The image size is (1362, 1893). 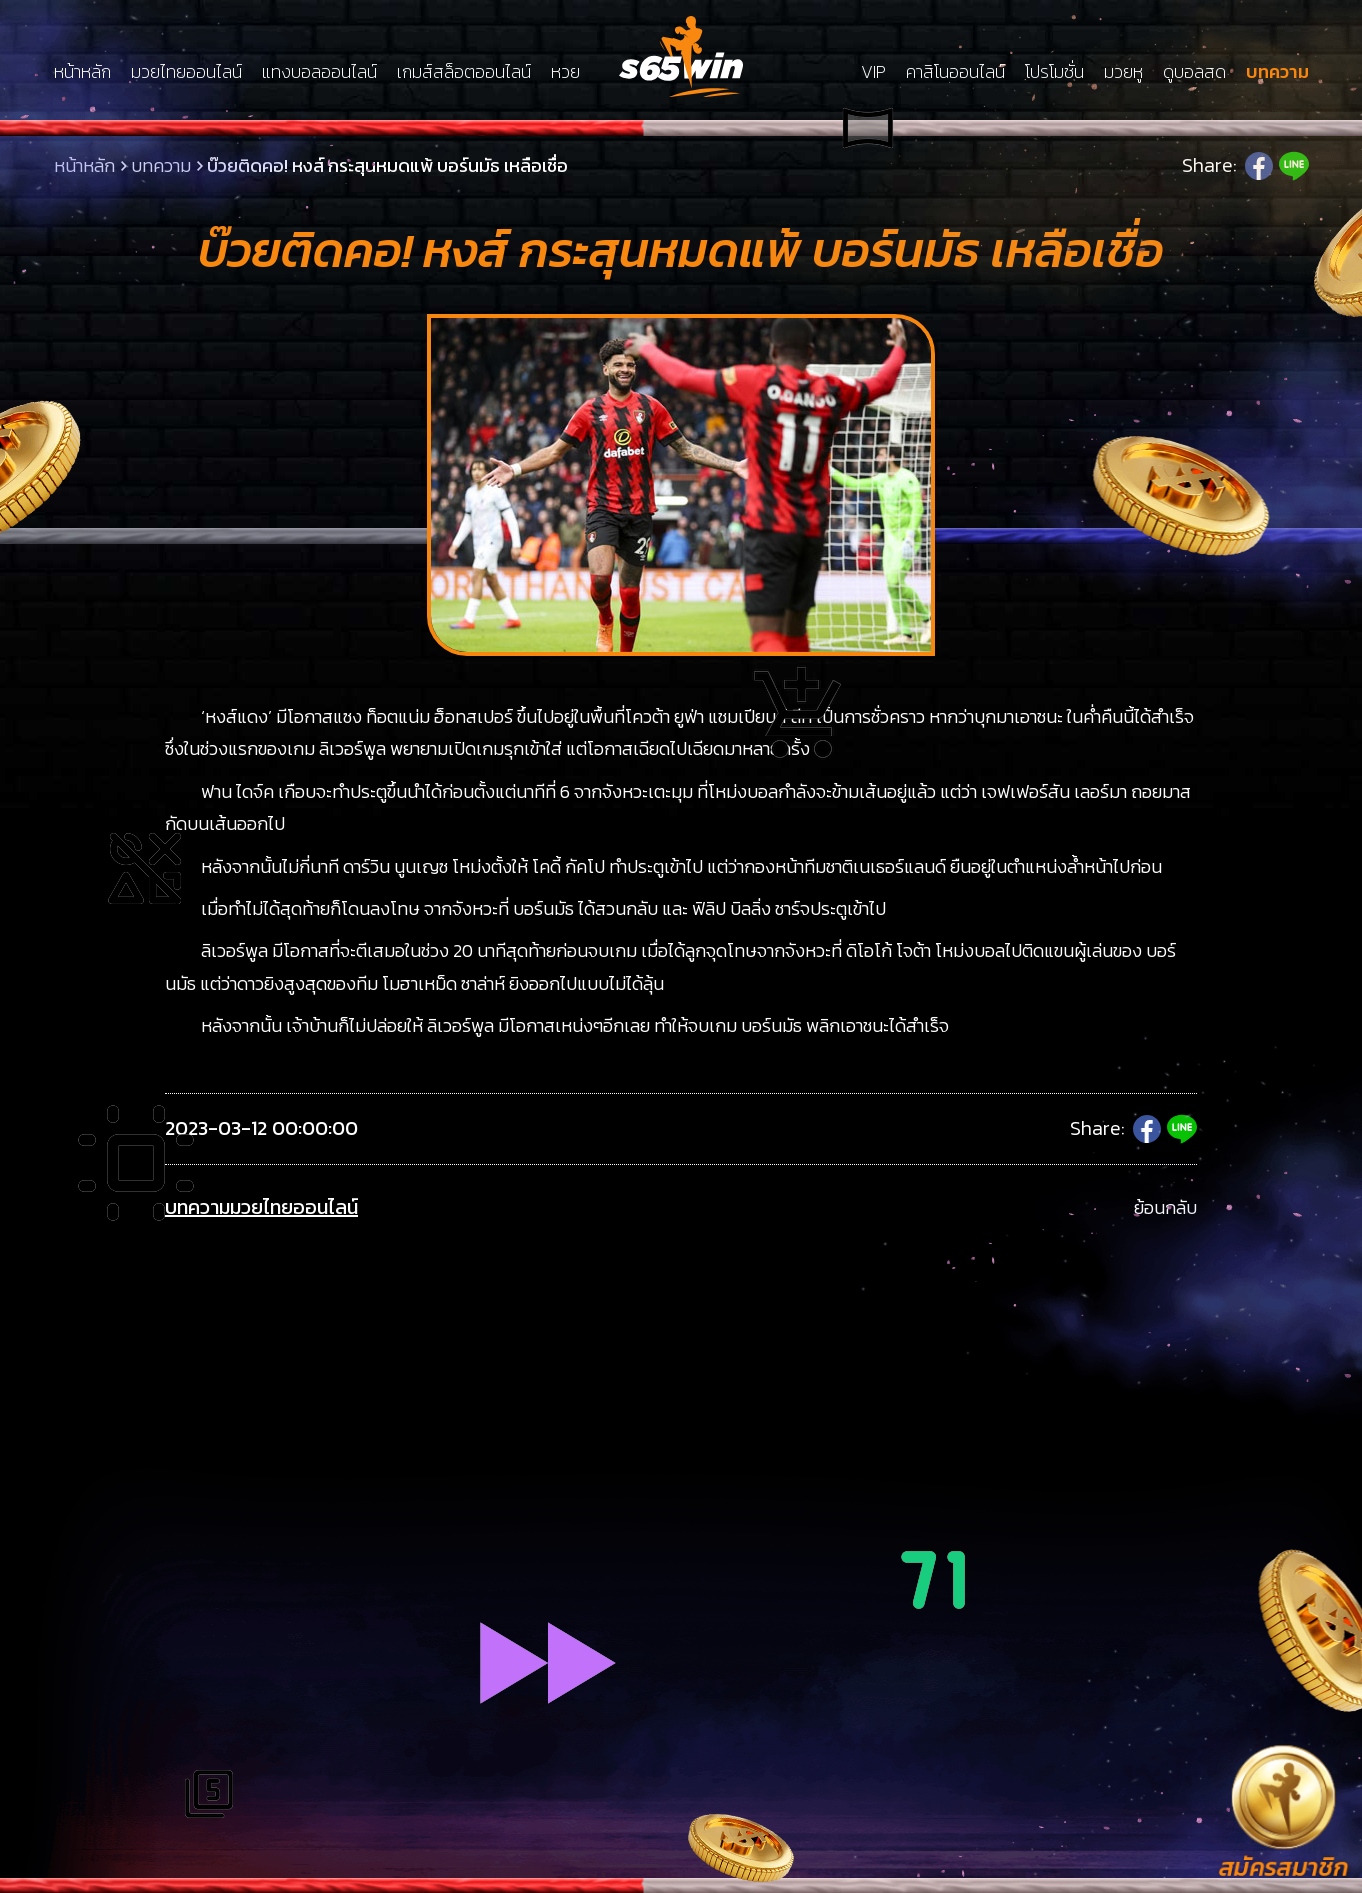 I want to click on switch to panorama photo mode, so click(x=868, y=128).